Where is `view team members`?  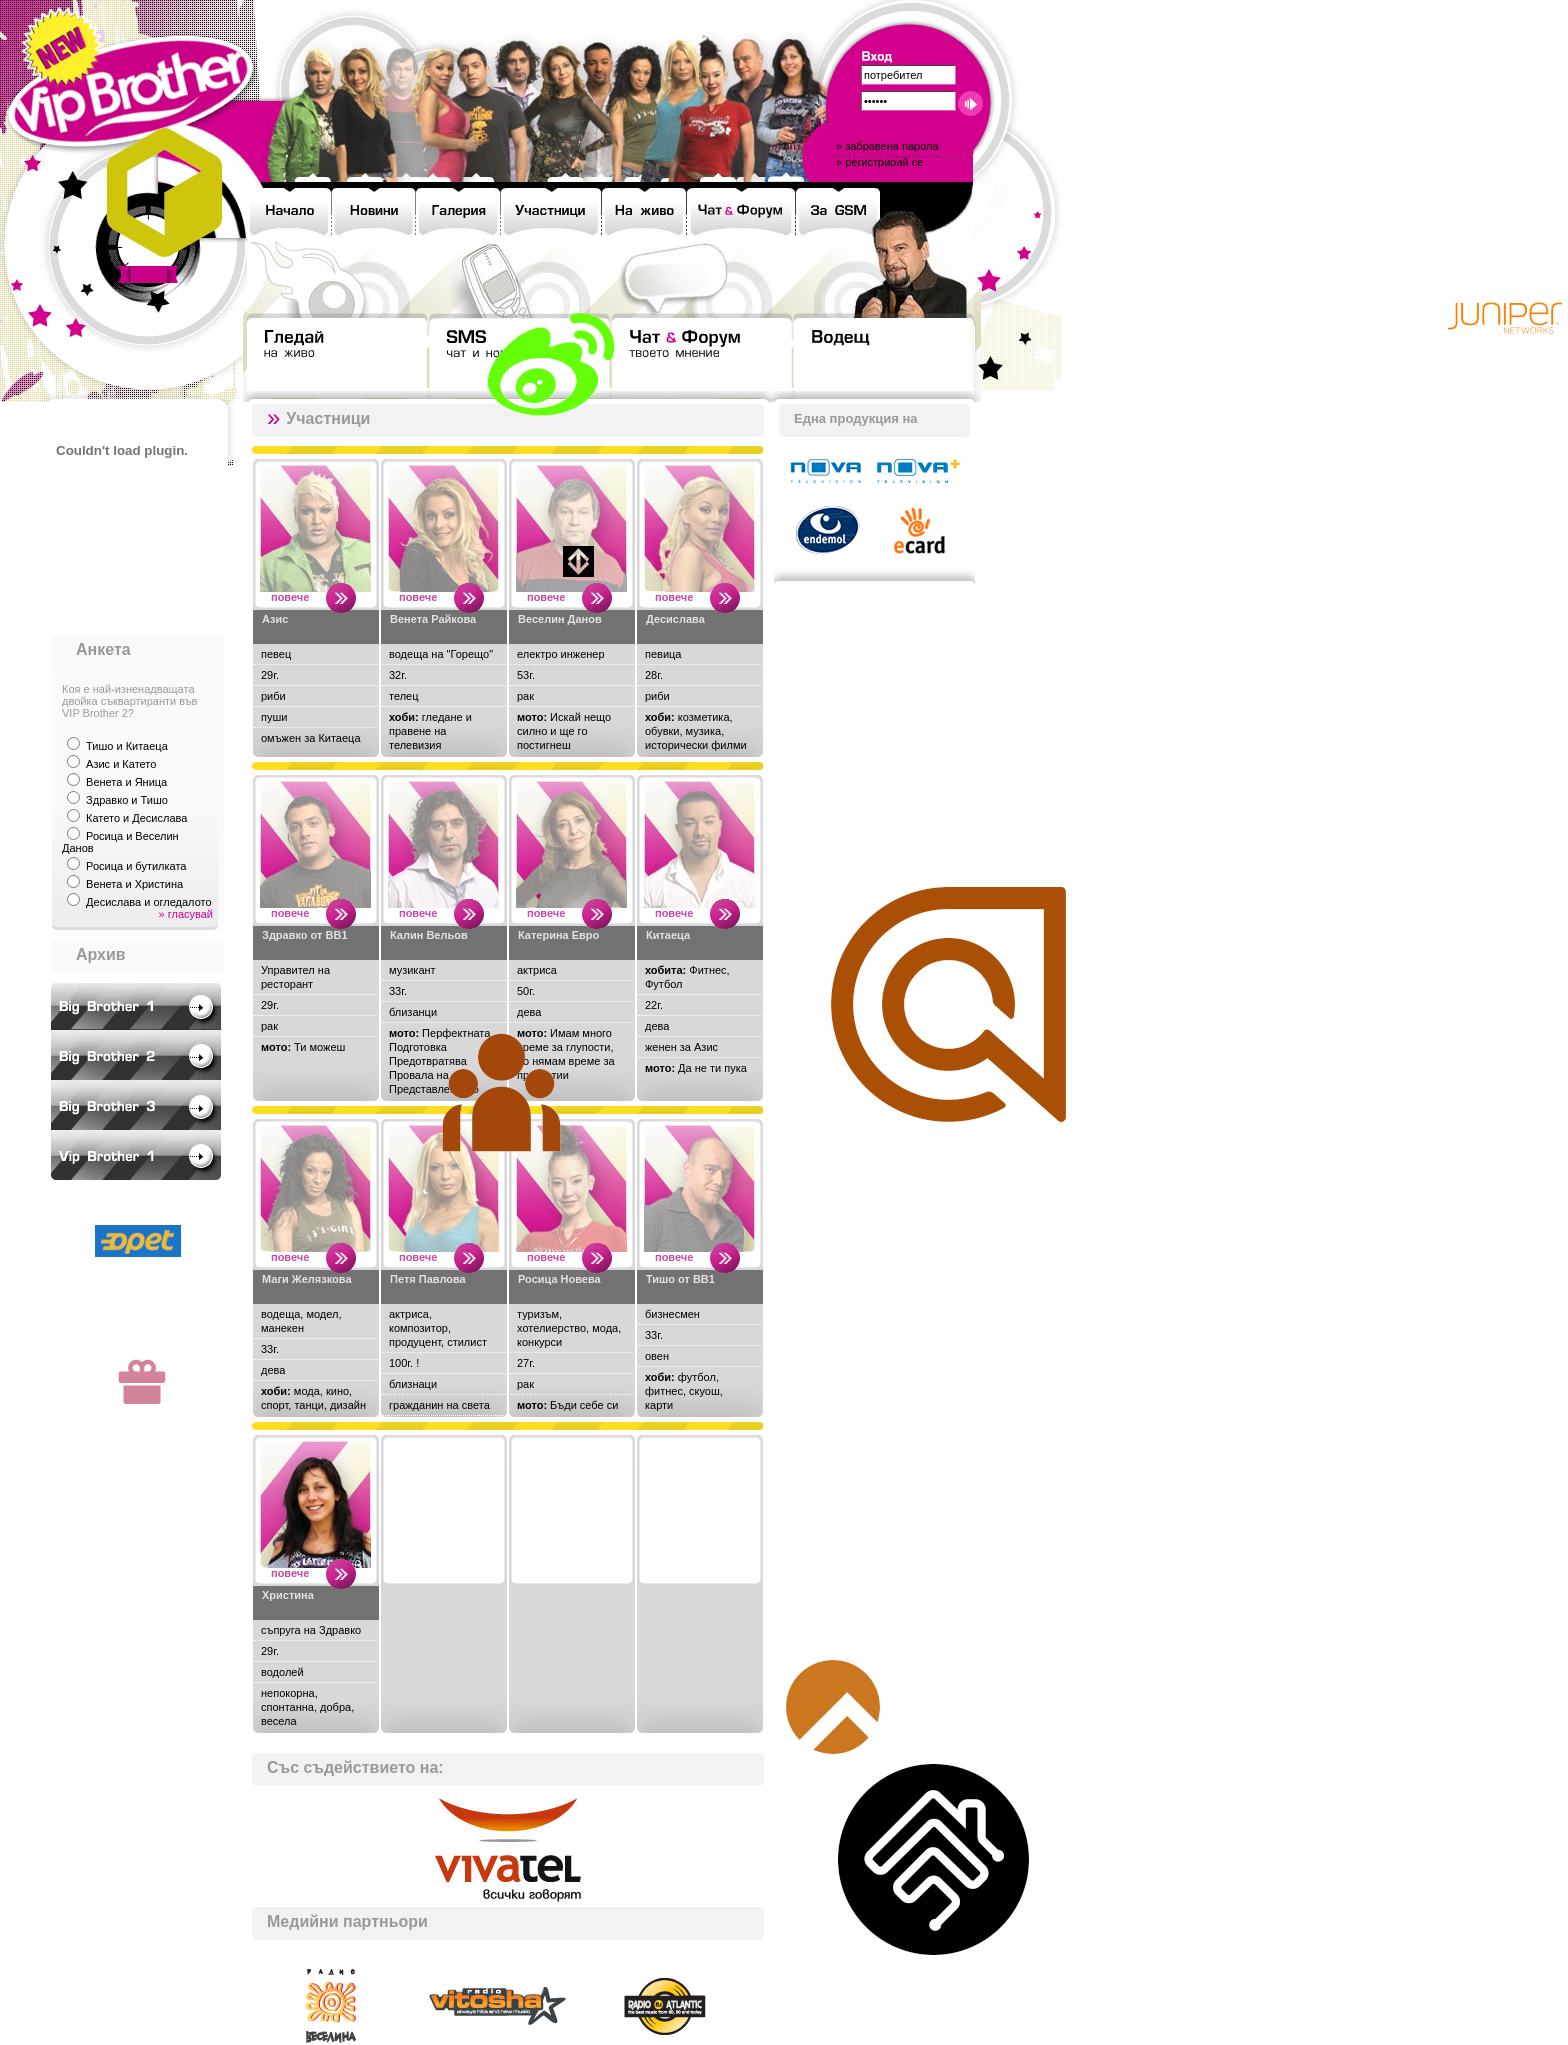
view team members is located at coordinates (501, 1092).